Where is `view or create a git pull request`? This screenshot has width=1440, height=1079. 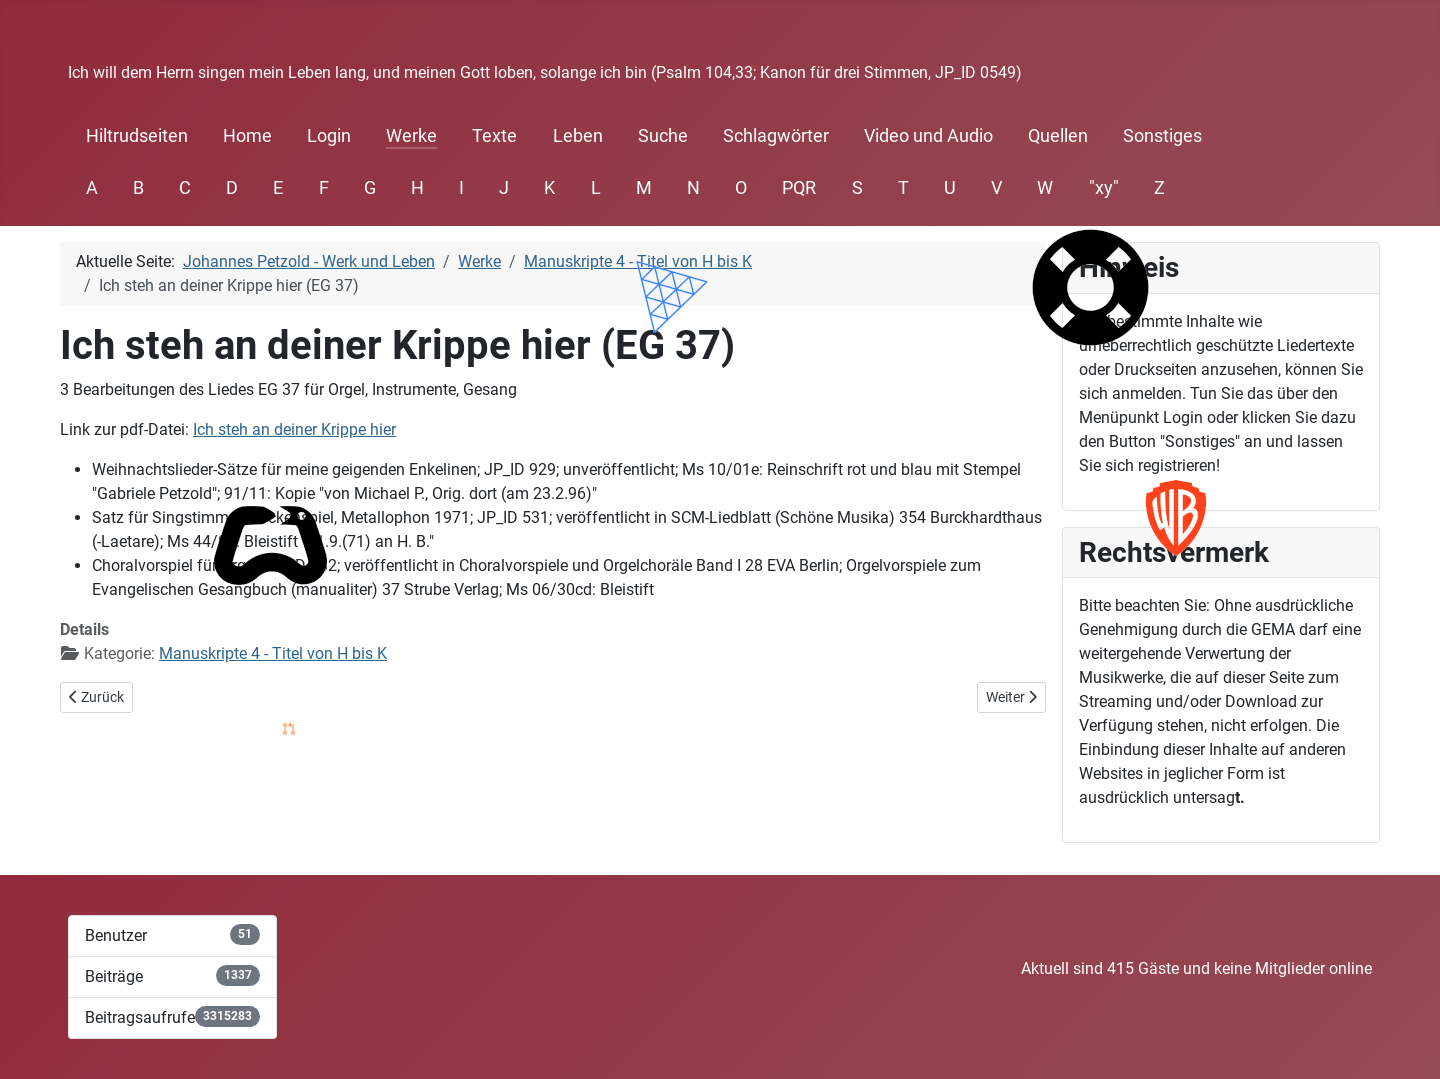 view or create a git pull request is located at coordinates (289, 729).